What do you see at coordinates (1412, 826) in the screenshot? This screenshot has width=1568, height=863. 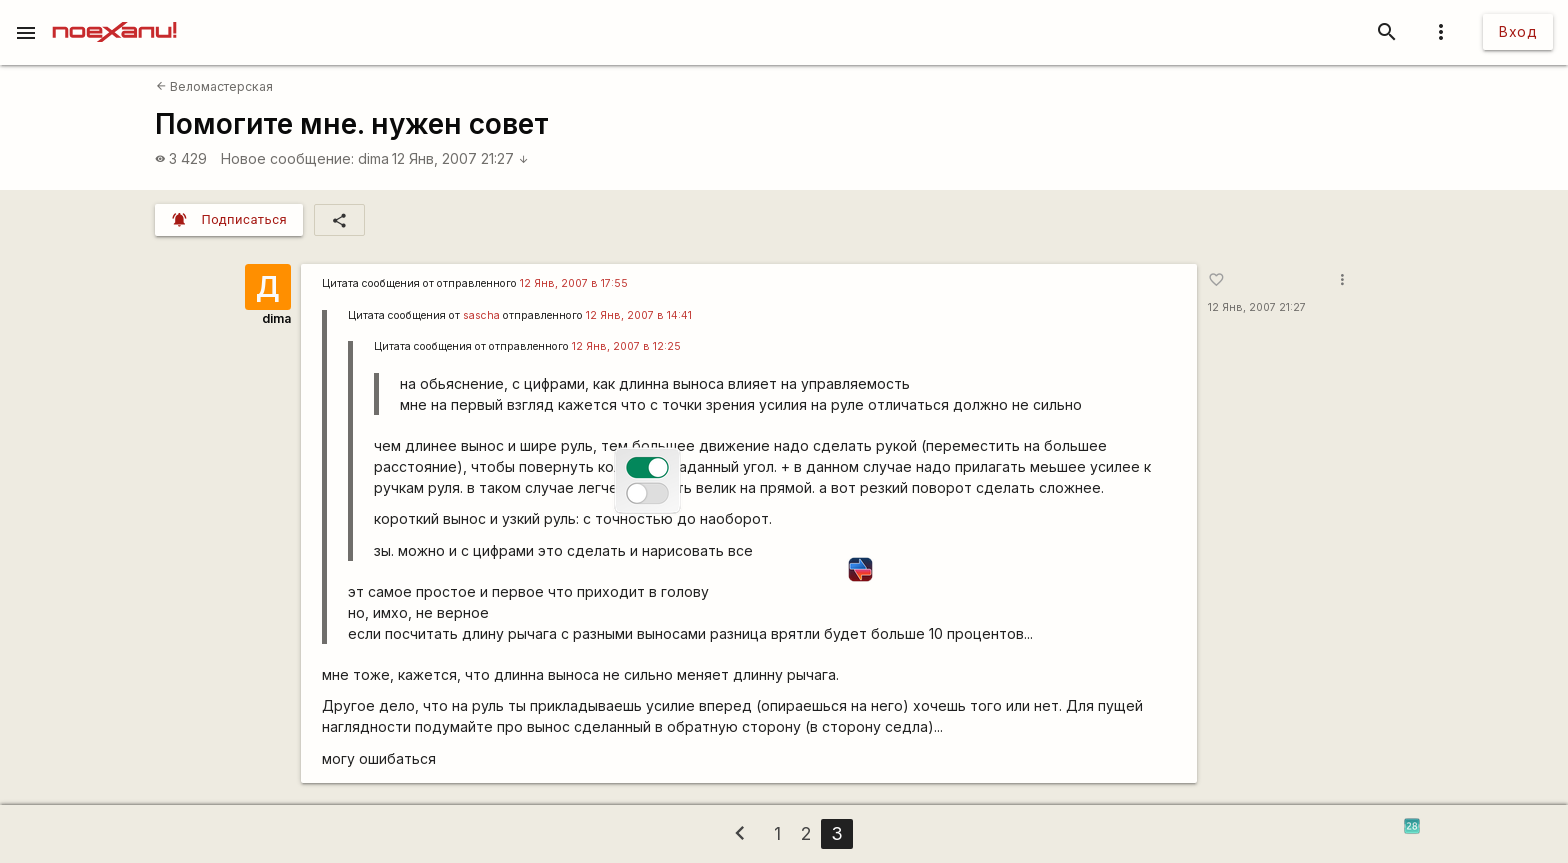 I see `open the calendar app` at bounding box center [1412, 826].